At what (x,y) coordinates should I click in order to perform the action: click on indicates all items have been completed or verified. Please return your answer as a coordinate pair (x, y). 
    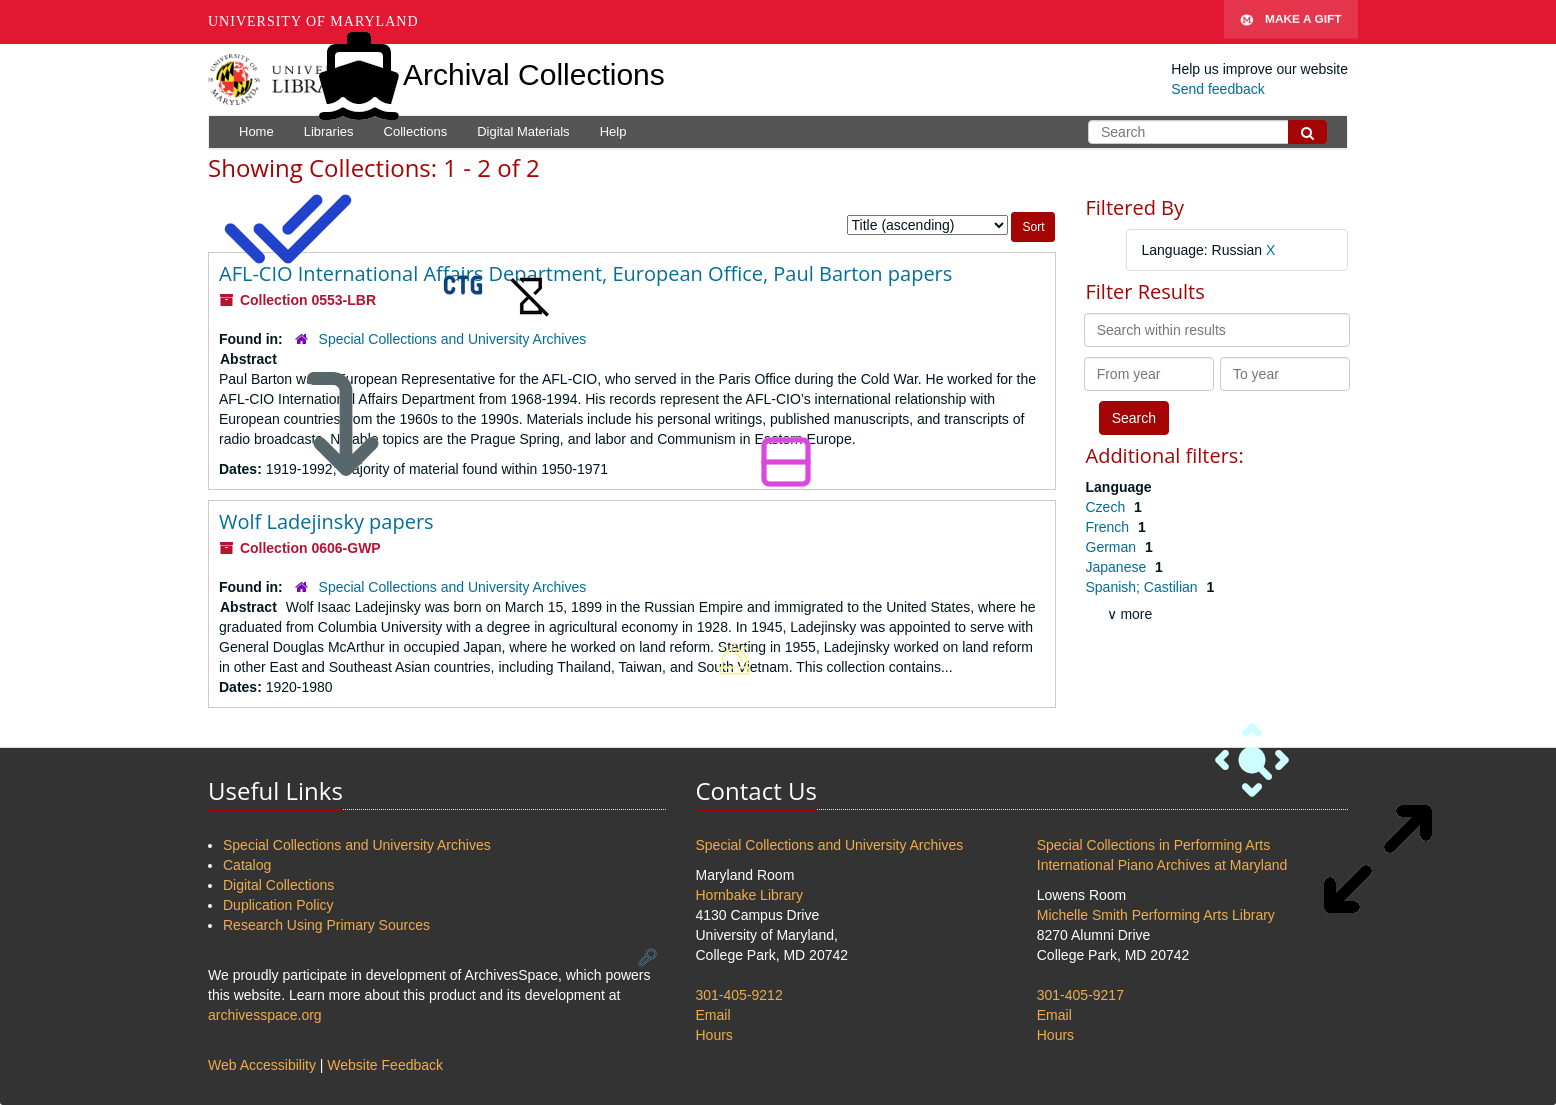
    Looking at the image, I should click on (288, 229).